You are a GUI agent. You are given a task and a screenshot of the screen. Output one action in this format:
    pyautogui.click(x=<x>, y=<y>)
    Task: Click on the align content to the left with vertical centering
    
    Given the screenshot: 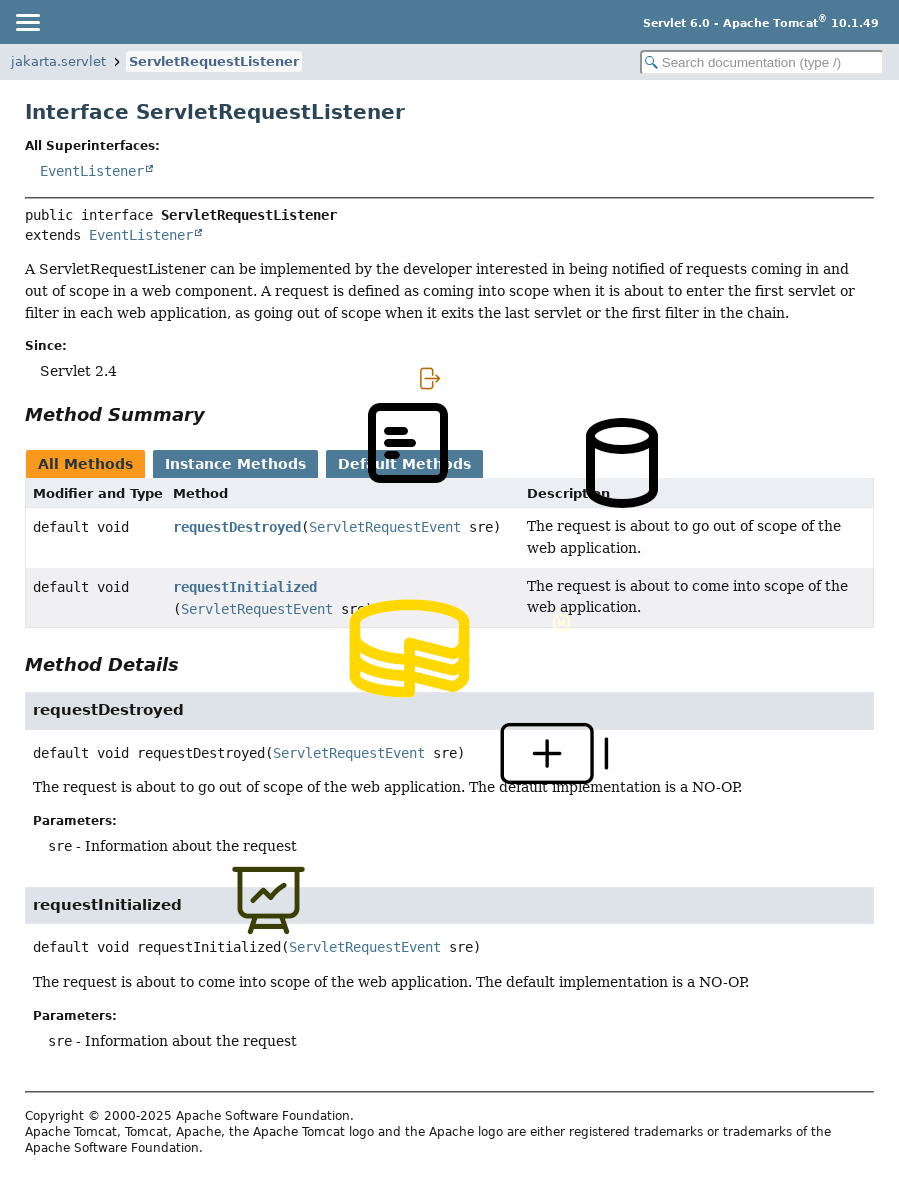 What is the action you would take?
    pyautogui.click(x=408, y=443)
    